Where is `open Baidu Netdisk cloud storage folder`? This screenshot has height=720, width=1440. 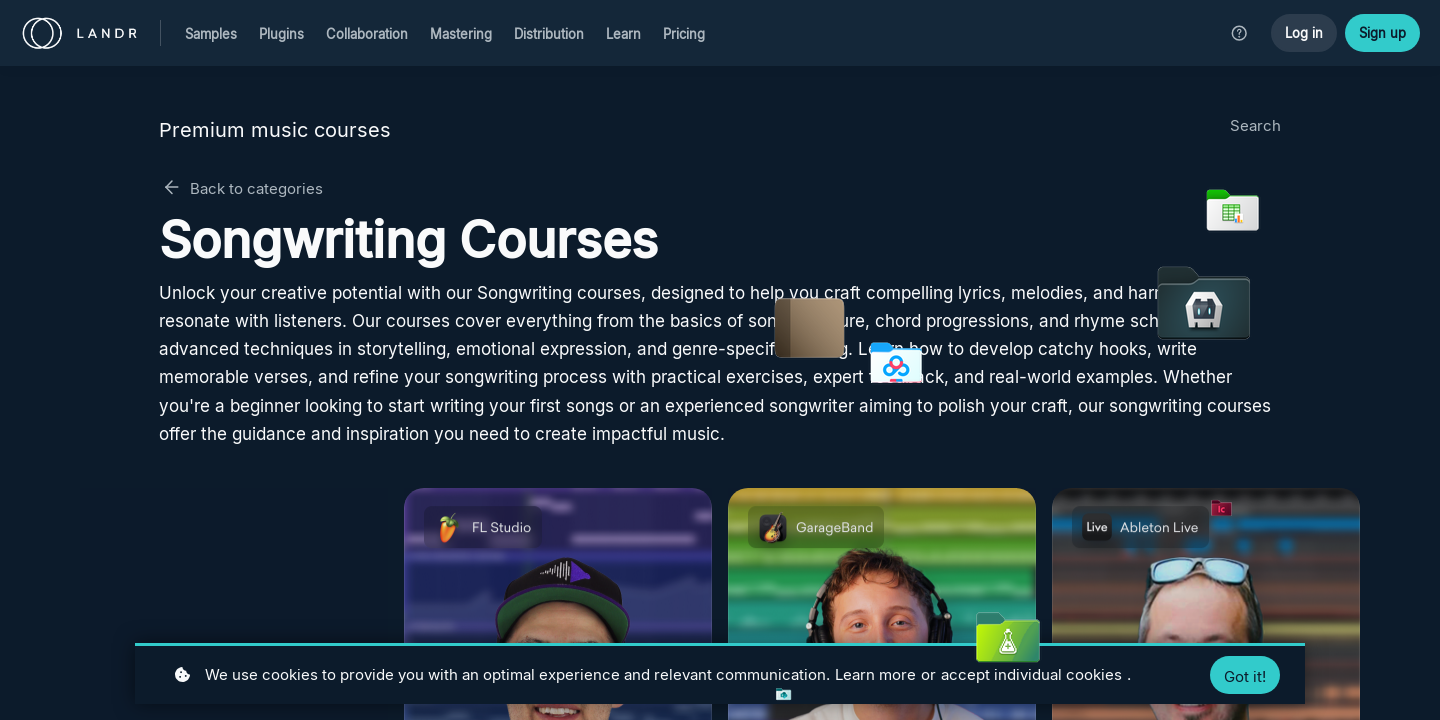
open Baidu Netdisk cloud storage folder is located at coordinates (896, 364).